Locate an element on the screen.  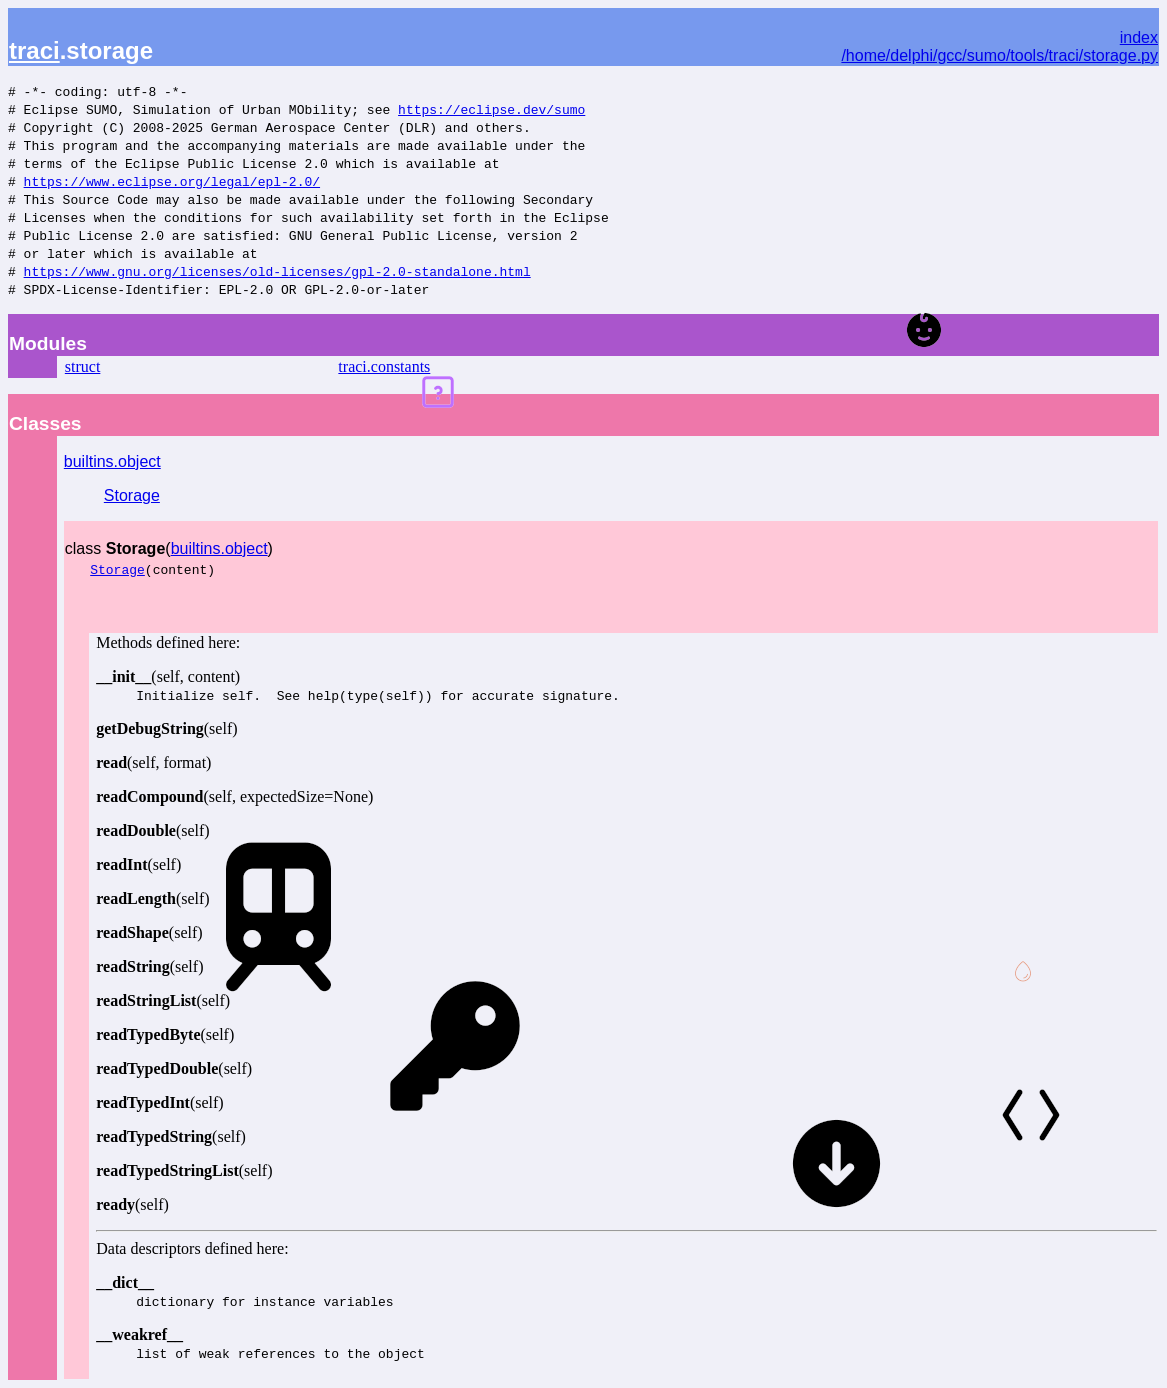
view or edit source code is located at coordinates (1031, 1115).